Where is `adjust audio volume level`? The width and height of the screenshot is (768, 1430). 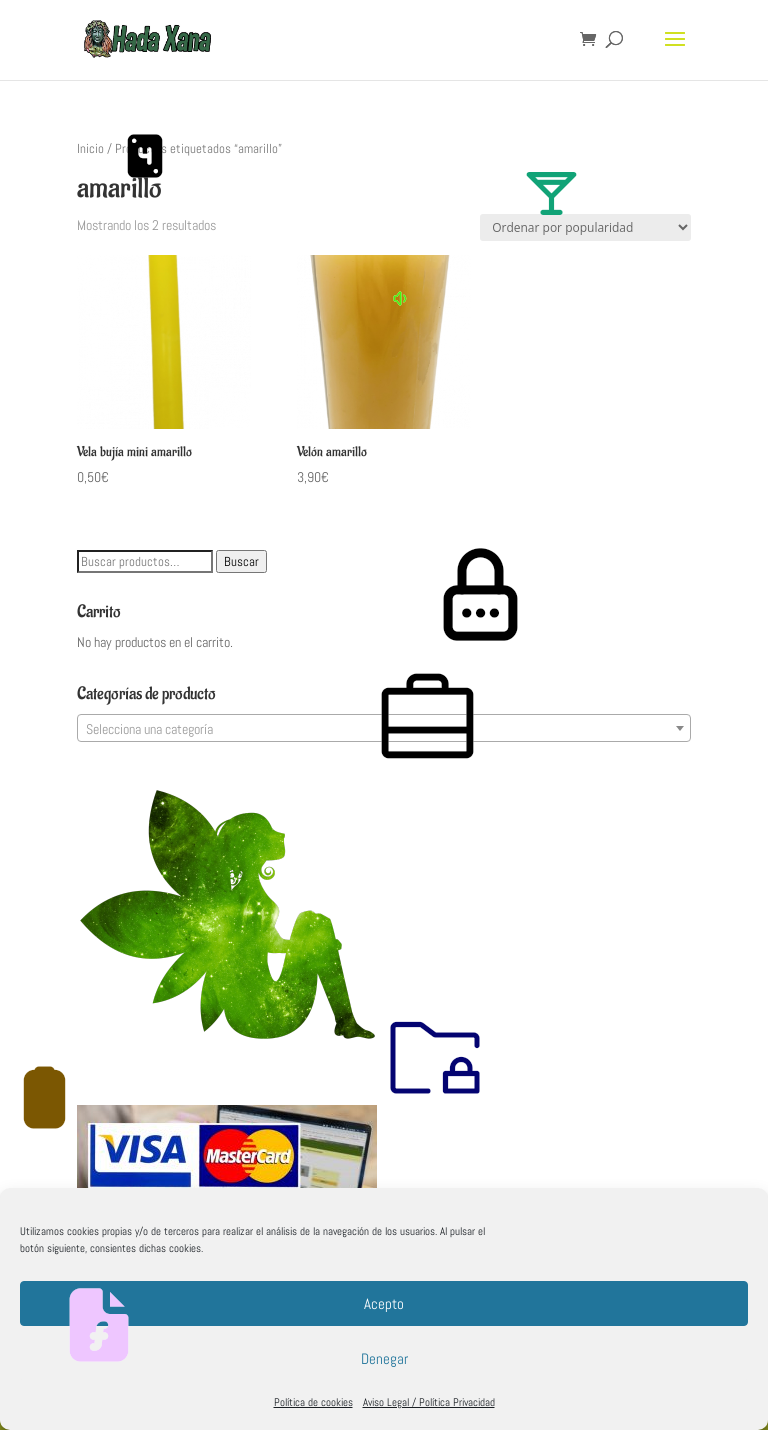
adjust audio volume level is located at coordinates (401, 298).